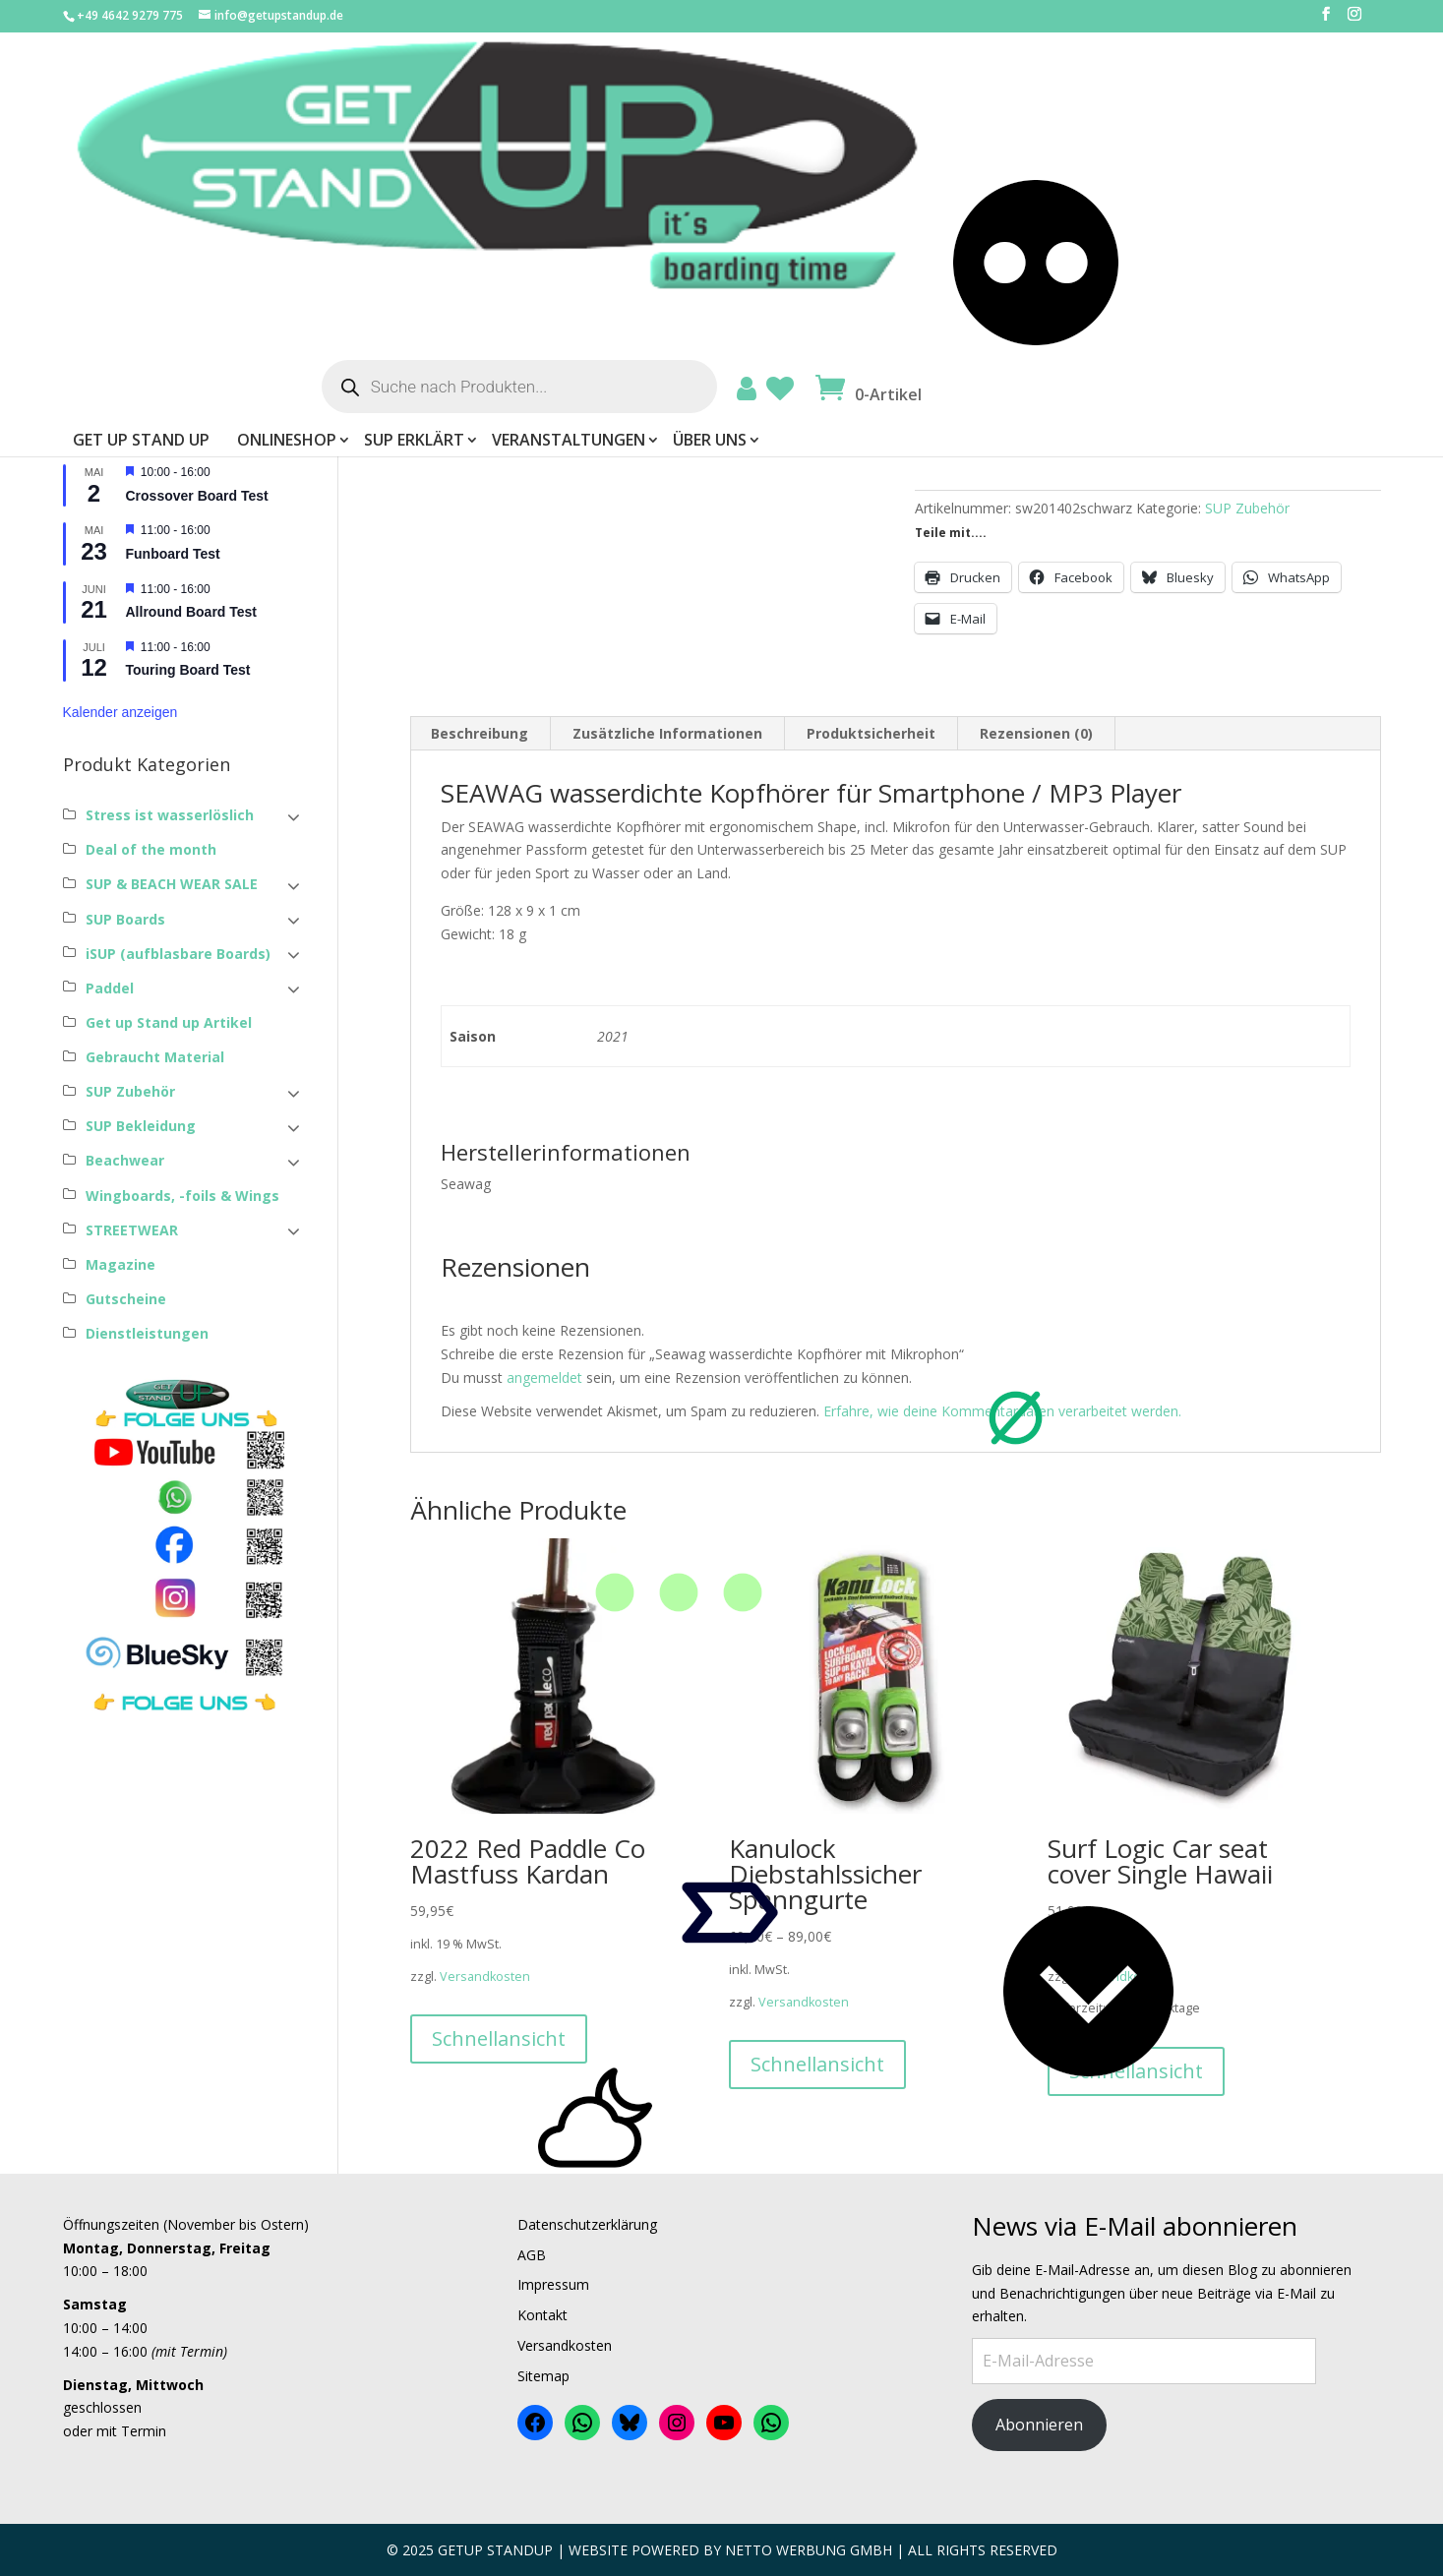 This screenshot has width=1443, height=2576. What do you see at coordinates (679, 1592) in the screenshot?
I see `open more options menu` at bounding box center [679, 1592].